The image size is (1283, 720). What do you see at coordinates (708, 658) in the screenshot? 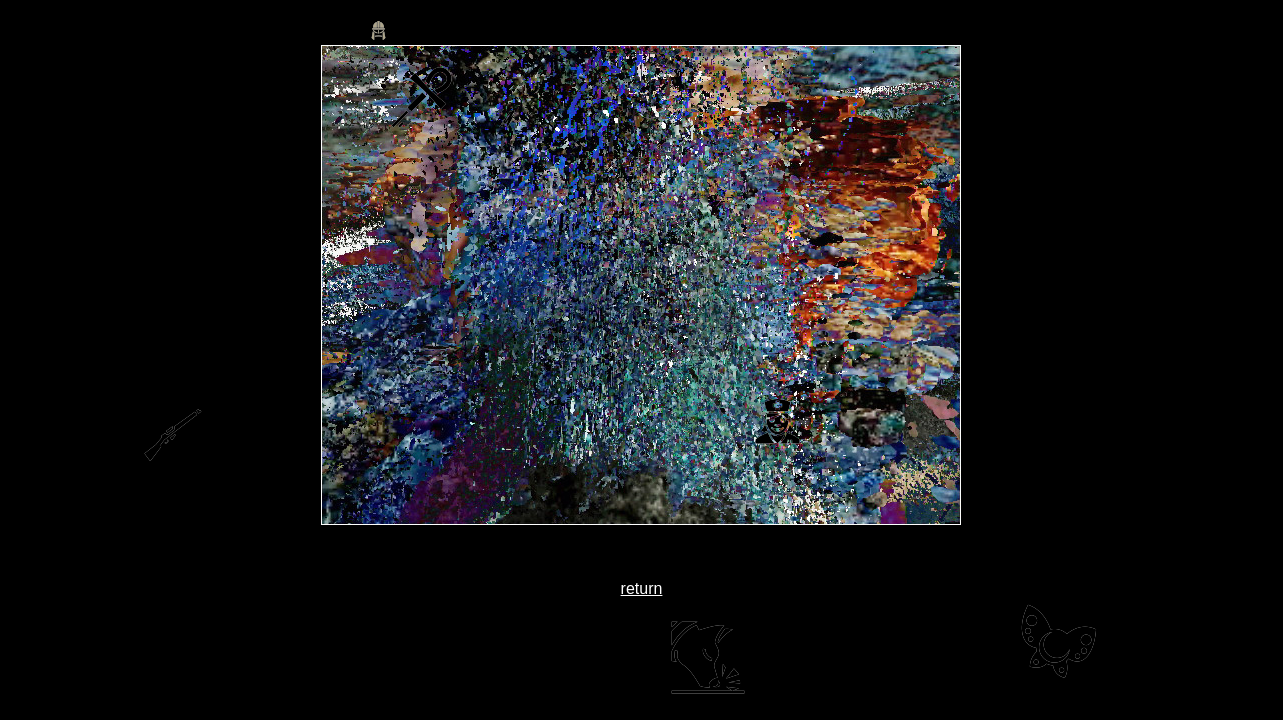
I see `search or track feature using scent detection` at bounding box center [708, 658].